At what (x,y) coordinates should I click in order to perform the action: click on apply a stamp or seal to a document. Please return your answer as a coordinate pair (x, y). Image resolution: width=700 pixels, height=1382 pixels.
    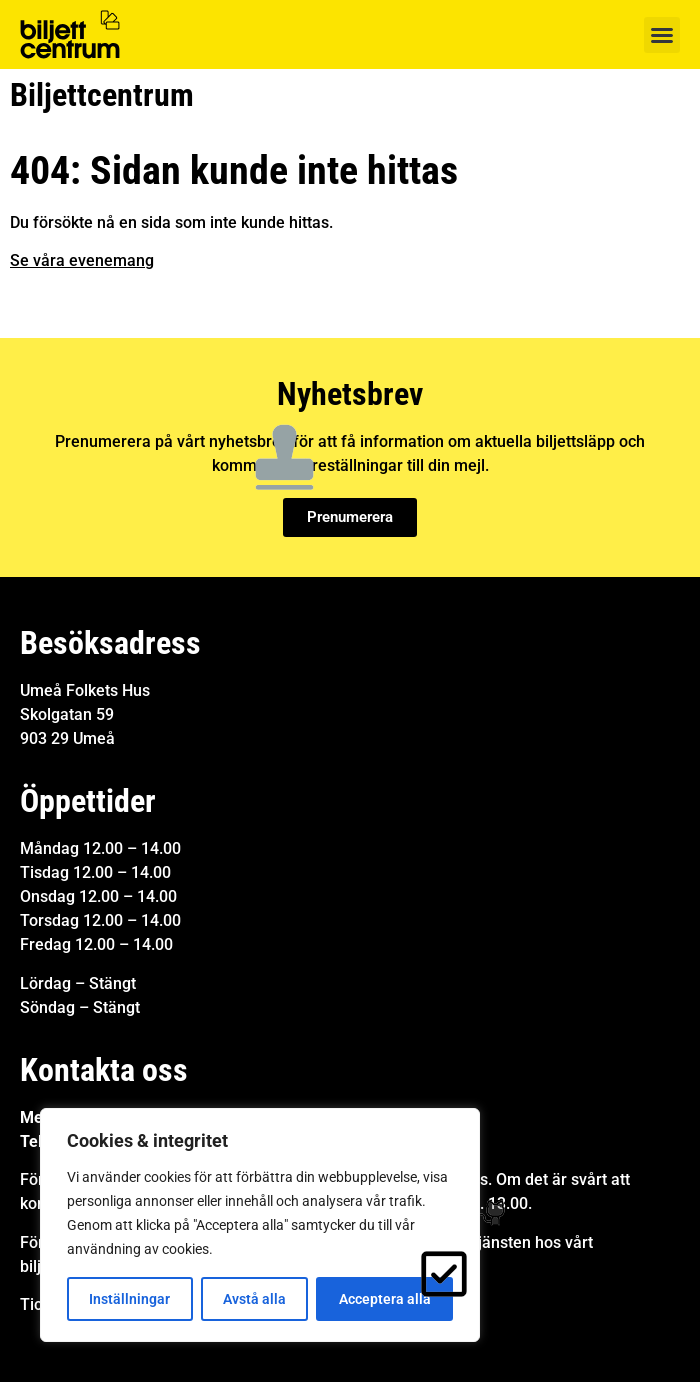
    Looking at the image, I should click on (284, 458).